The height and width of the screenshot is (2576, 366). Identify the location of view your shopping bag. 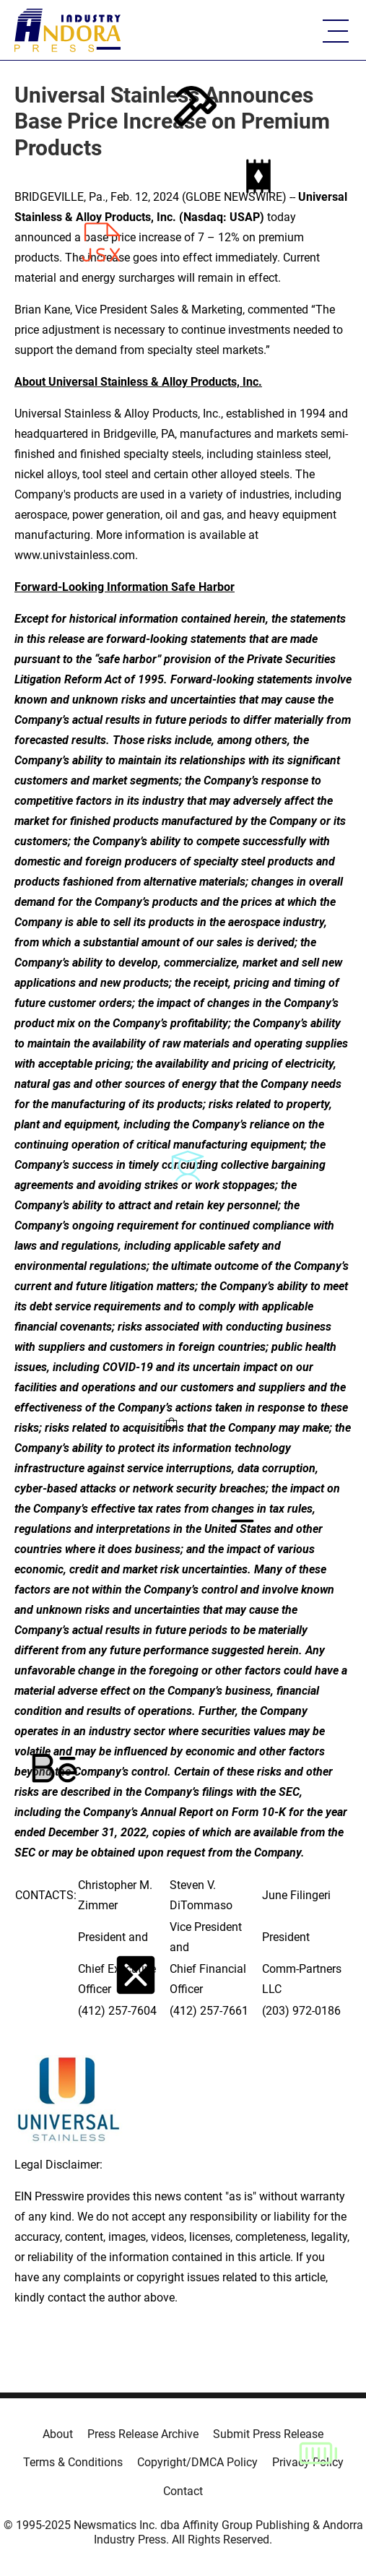
(171, 1423).